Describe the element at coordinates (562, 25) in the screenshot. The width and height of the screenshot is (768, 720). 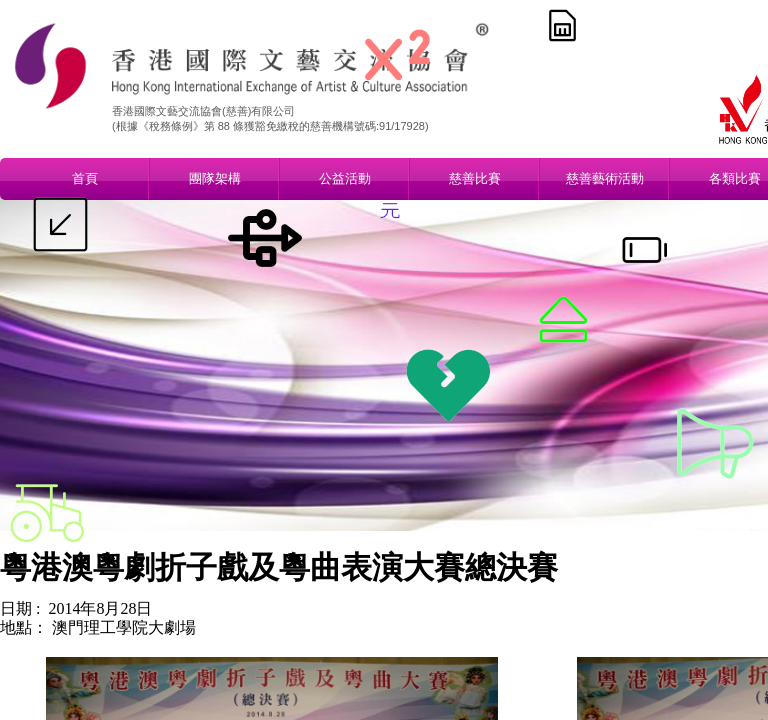
I see `manage sim card settings` at that location.